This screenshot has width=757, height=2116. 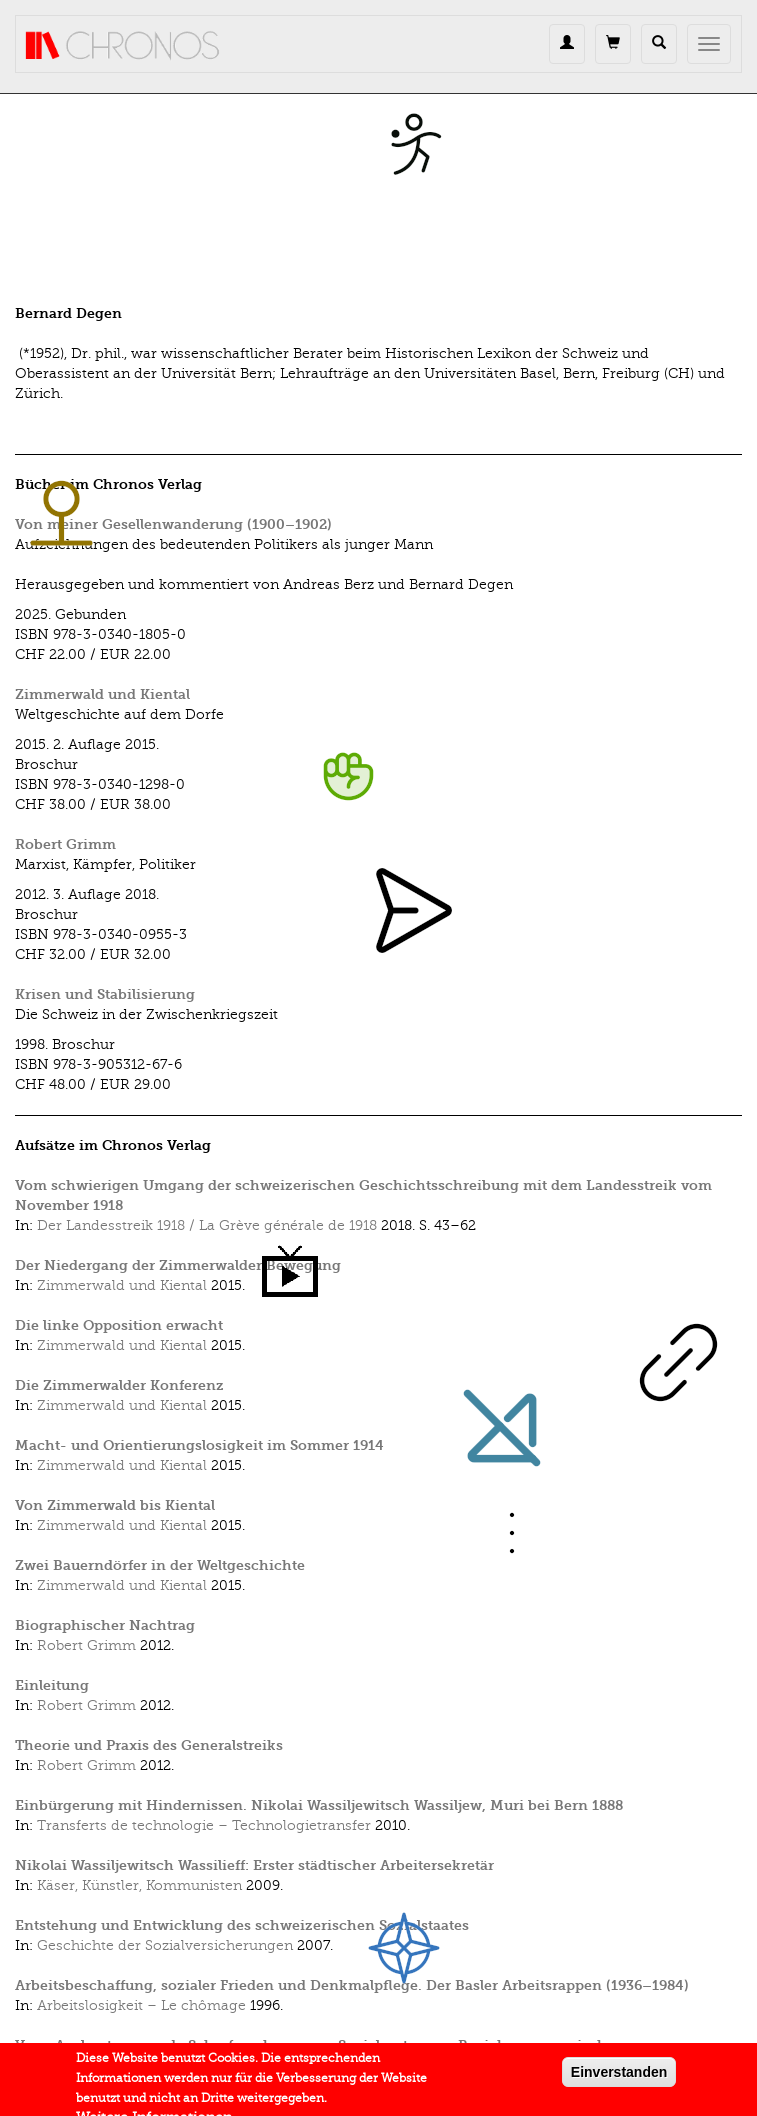 I want to click on no cellular signal available, so click(x=502, y=1428).